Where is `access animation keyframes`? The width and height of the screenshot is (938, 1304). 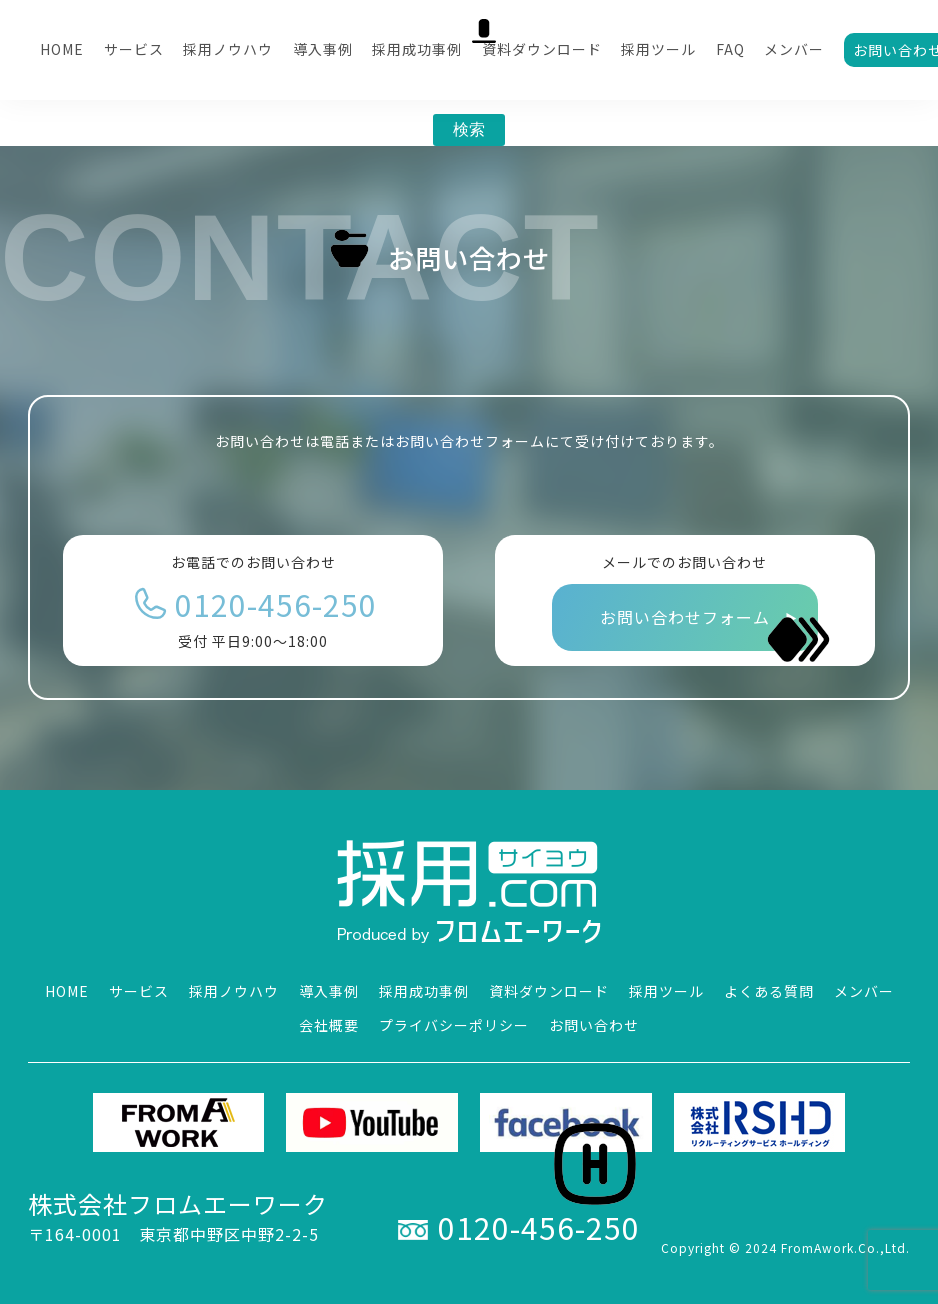 access animation keyframes is located at coordinates (798, 639).